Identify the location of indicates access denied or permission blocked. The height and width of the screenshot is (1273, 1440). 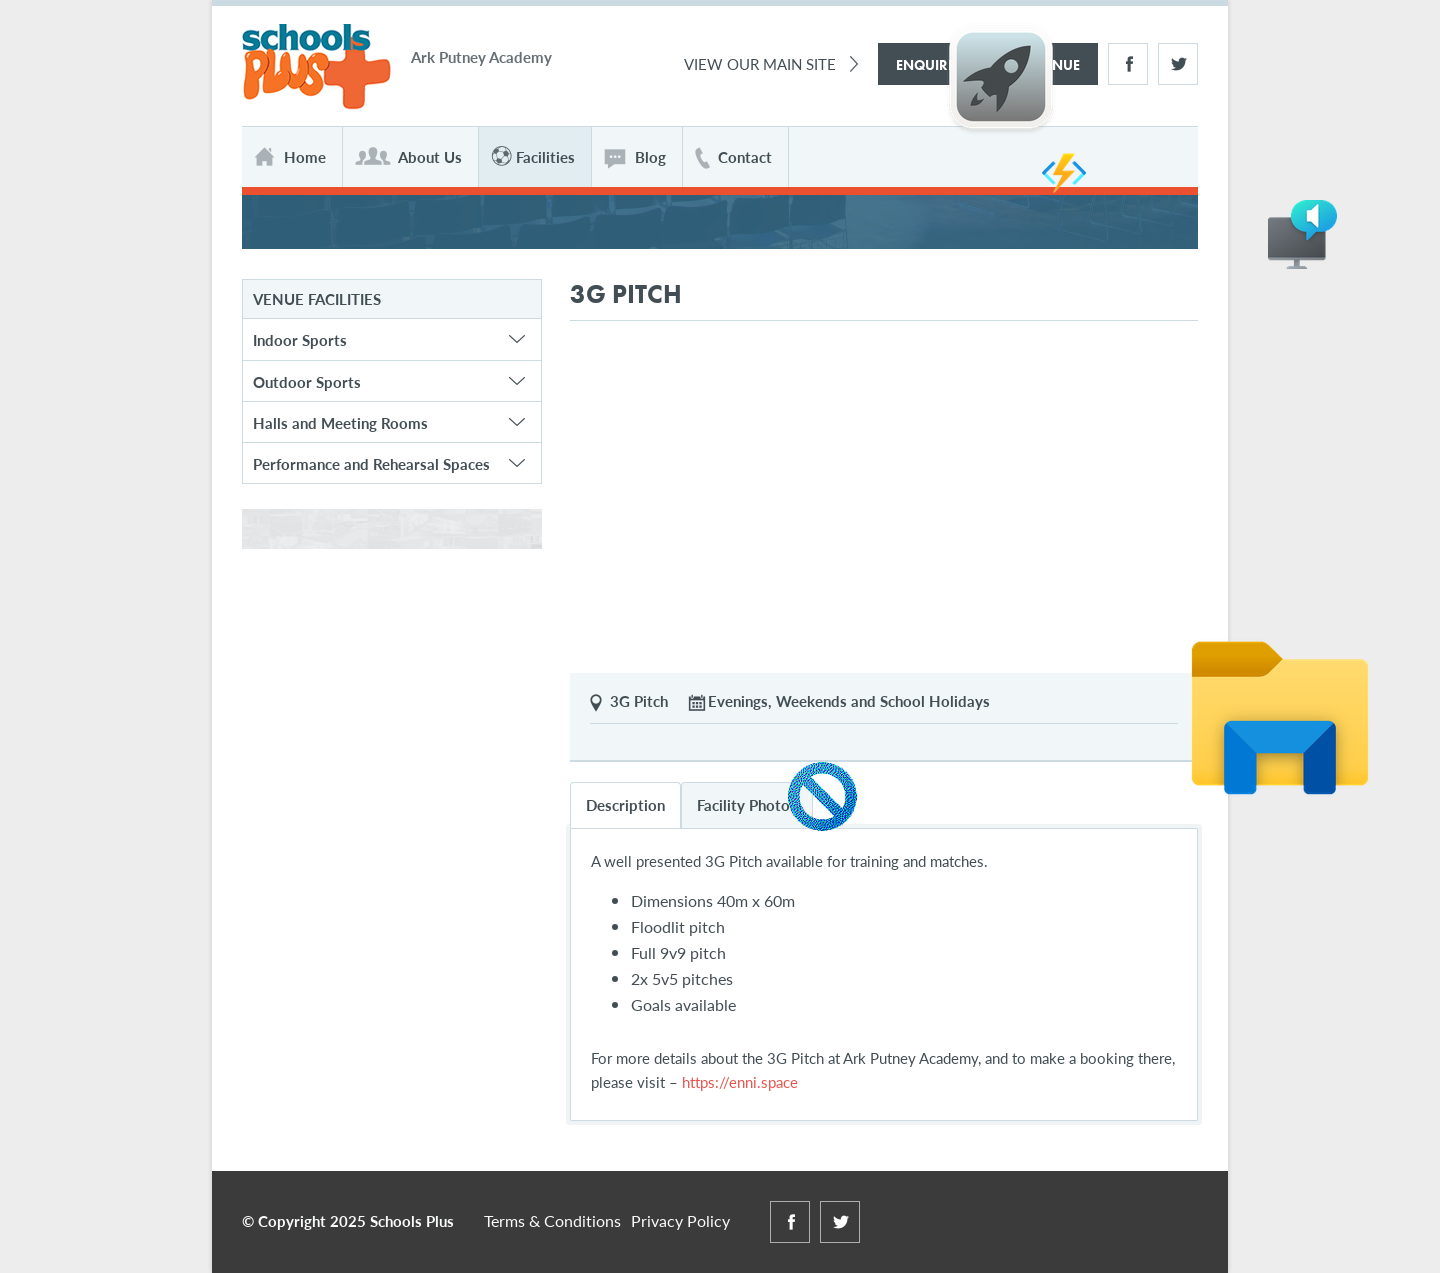
(822, 796).